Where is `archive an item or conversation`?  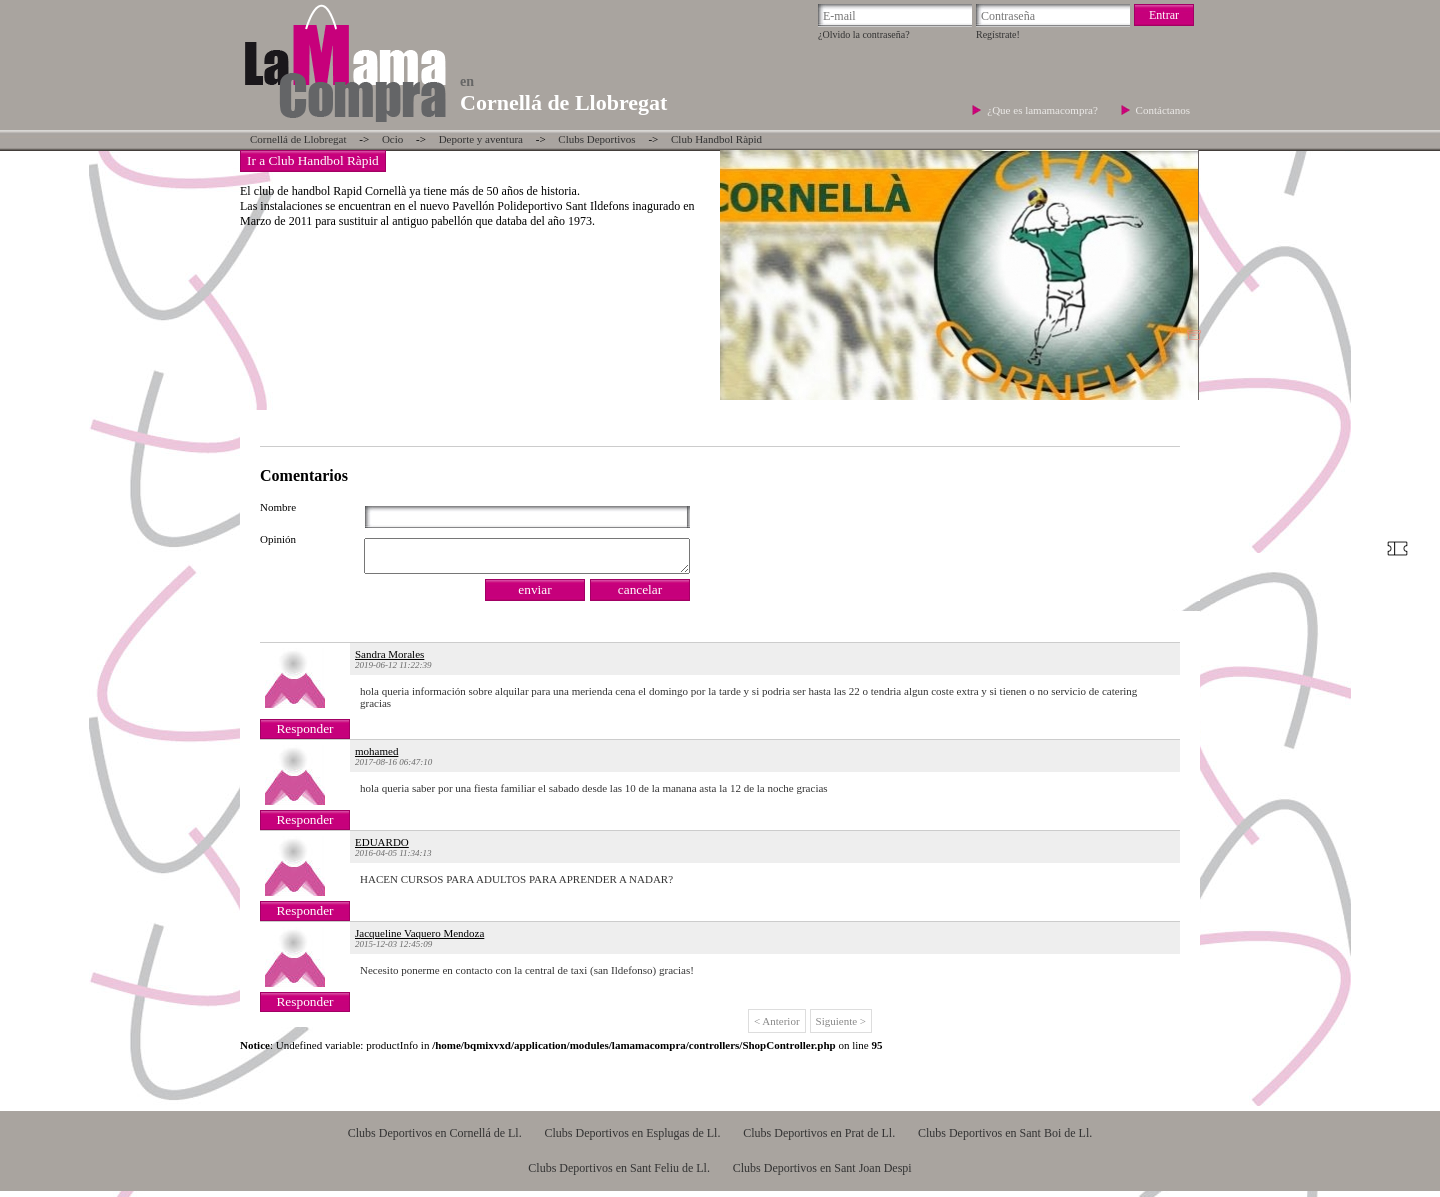
archive an item or conversation is located at coordinates (1194, 335).